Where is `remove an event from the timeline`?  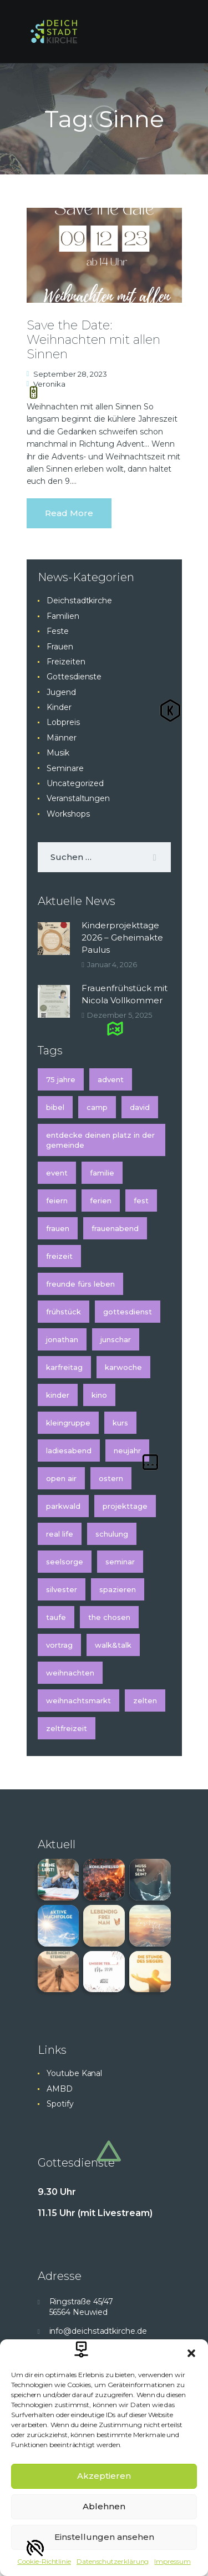
remove an event from the timeline is located at coordinates (81, 2349).